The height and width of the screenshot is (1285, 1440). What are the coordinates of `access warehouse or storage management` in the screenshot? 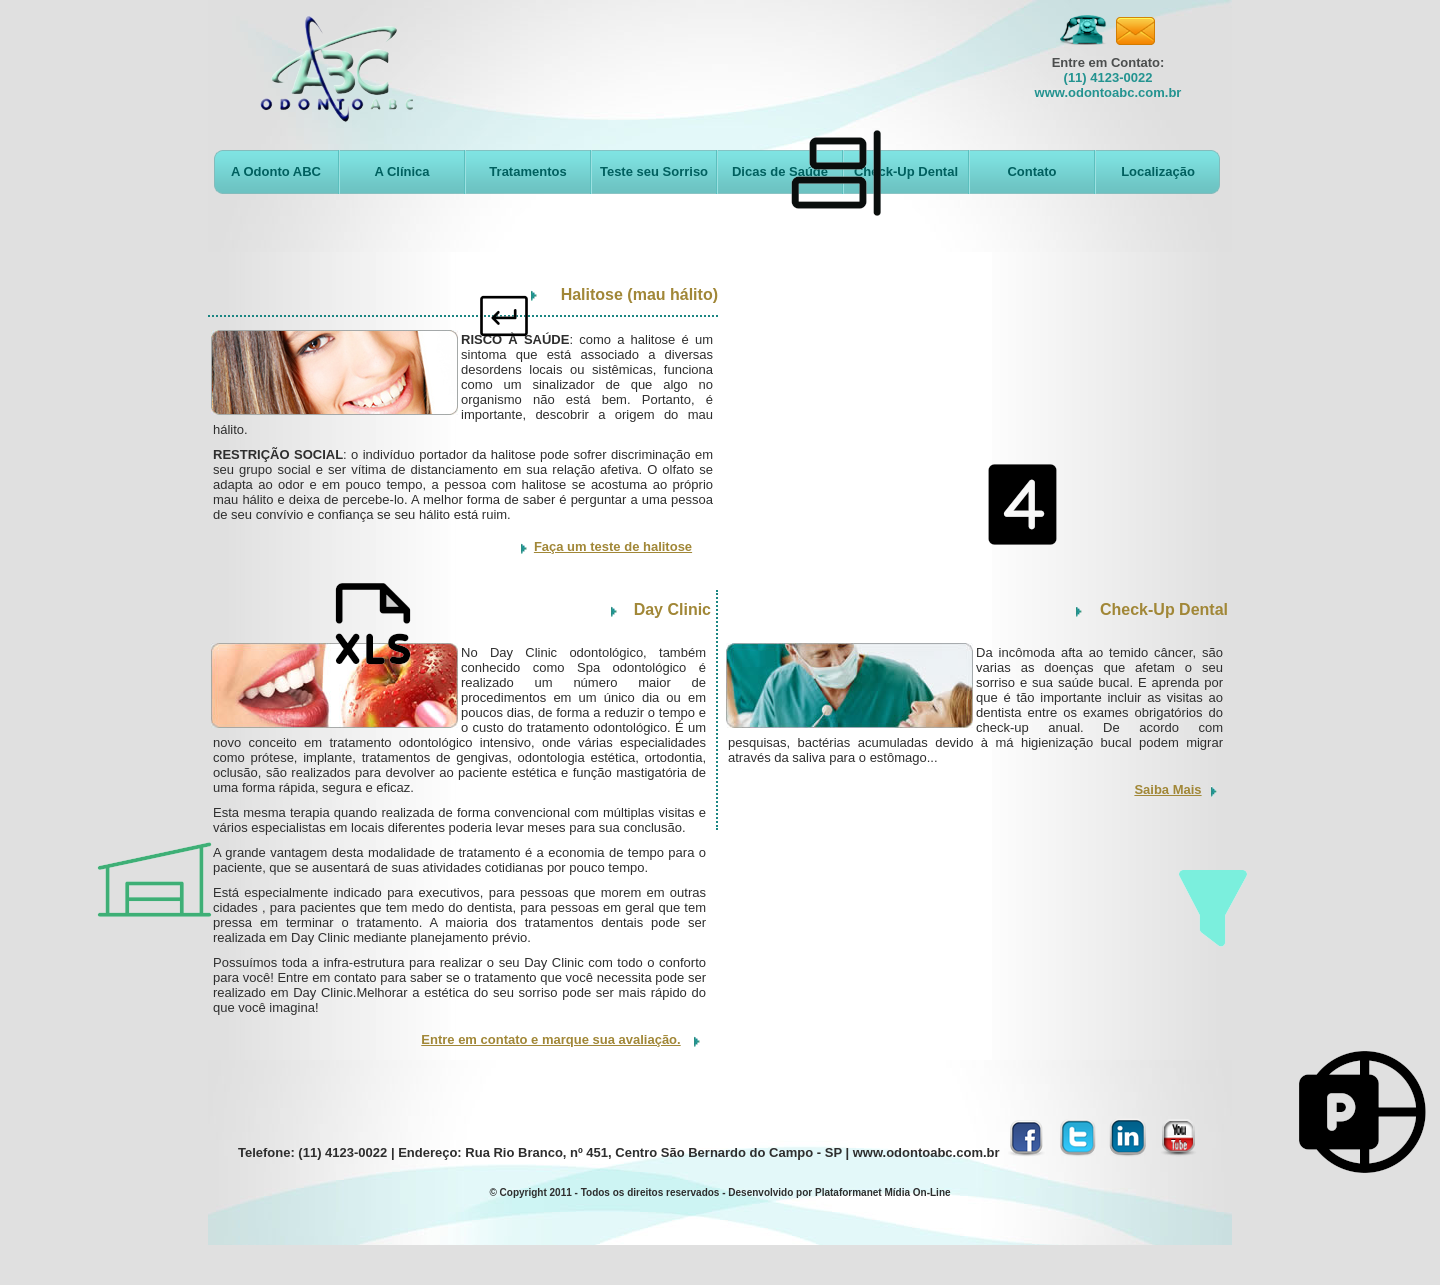 It's located at (154, 883).